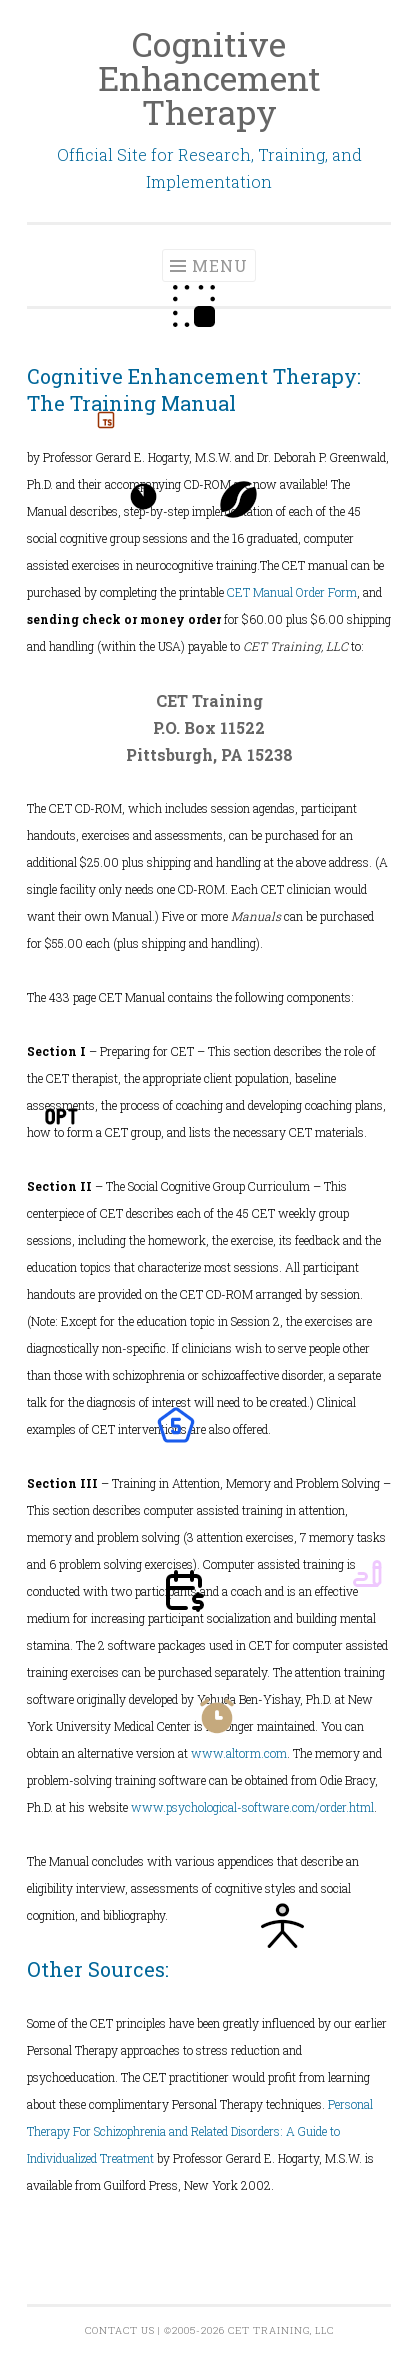  I want to click on compose or write new content, so click(368, 1575).